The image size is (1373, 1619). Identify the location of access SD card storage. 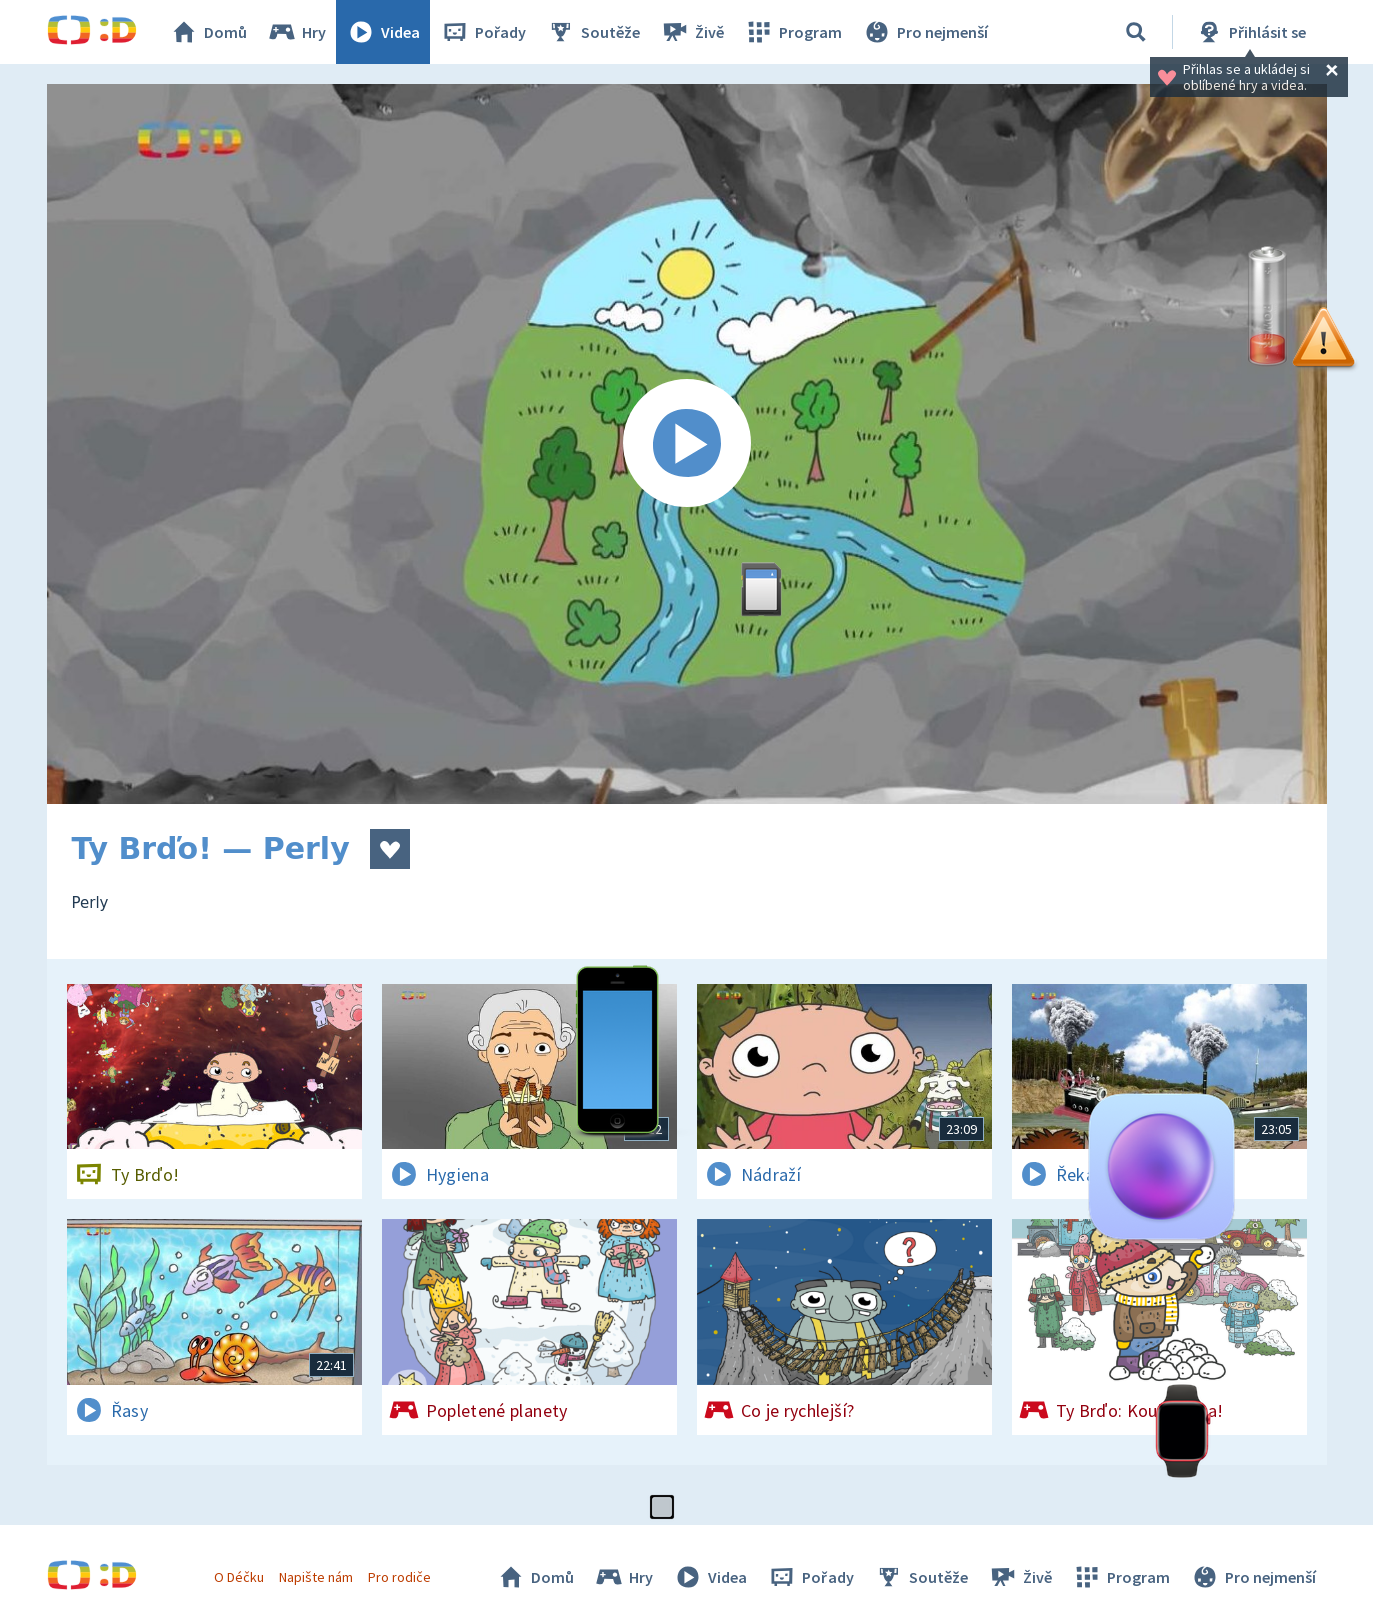
(762, 590).